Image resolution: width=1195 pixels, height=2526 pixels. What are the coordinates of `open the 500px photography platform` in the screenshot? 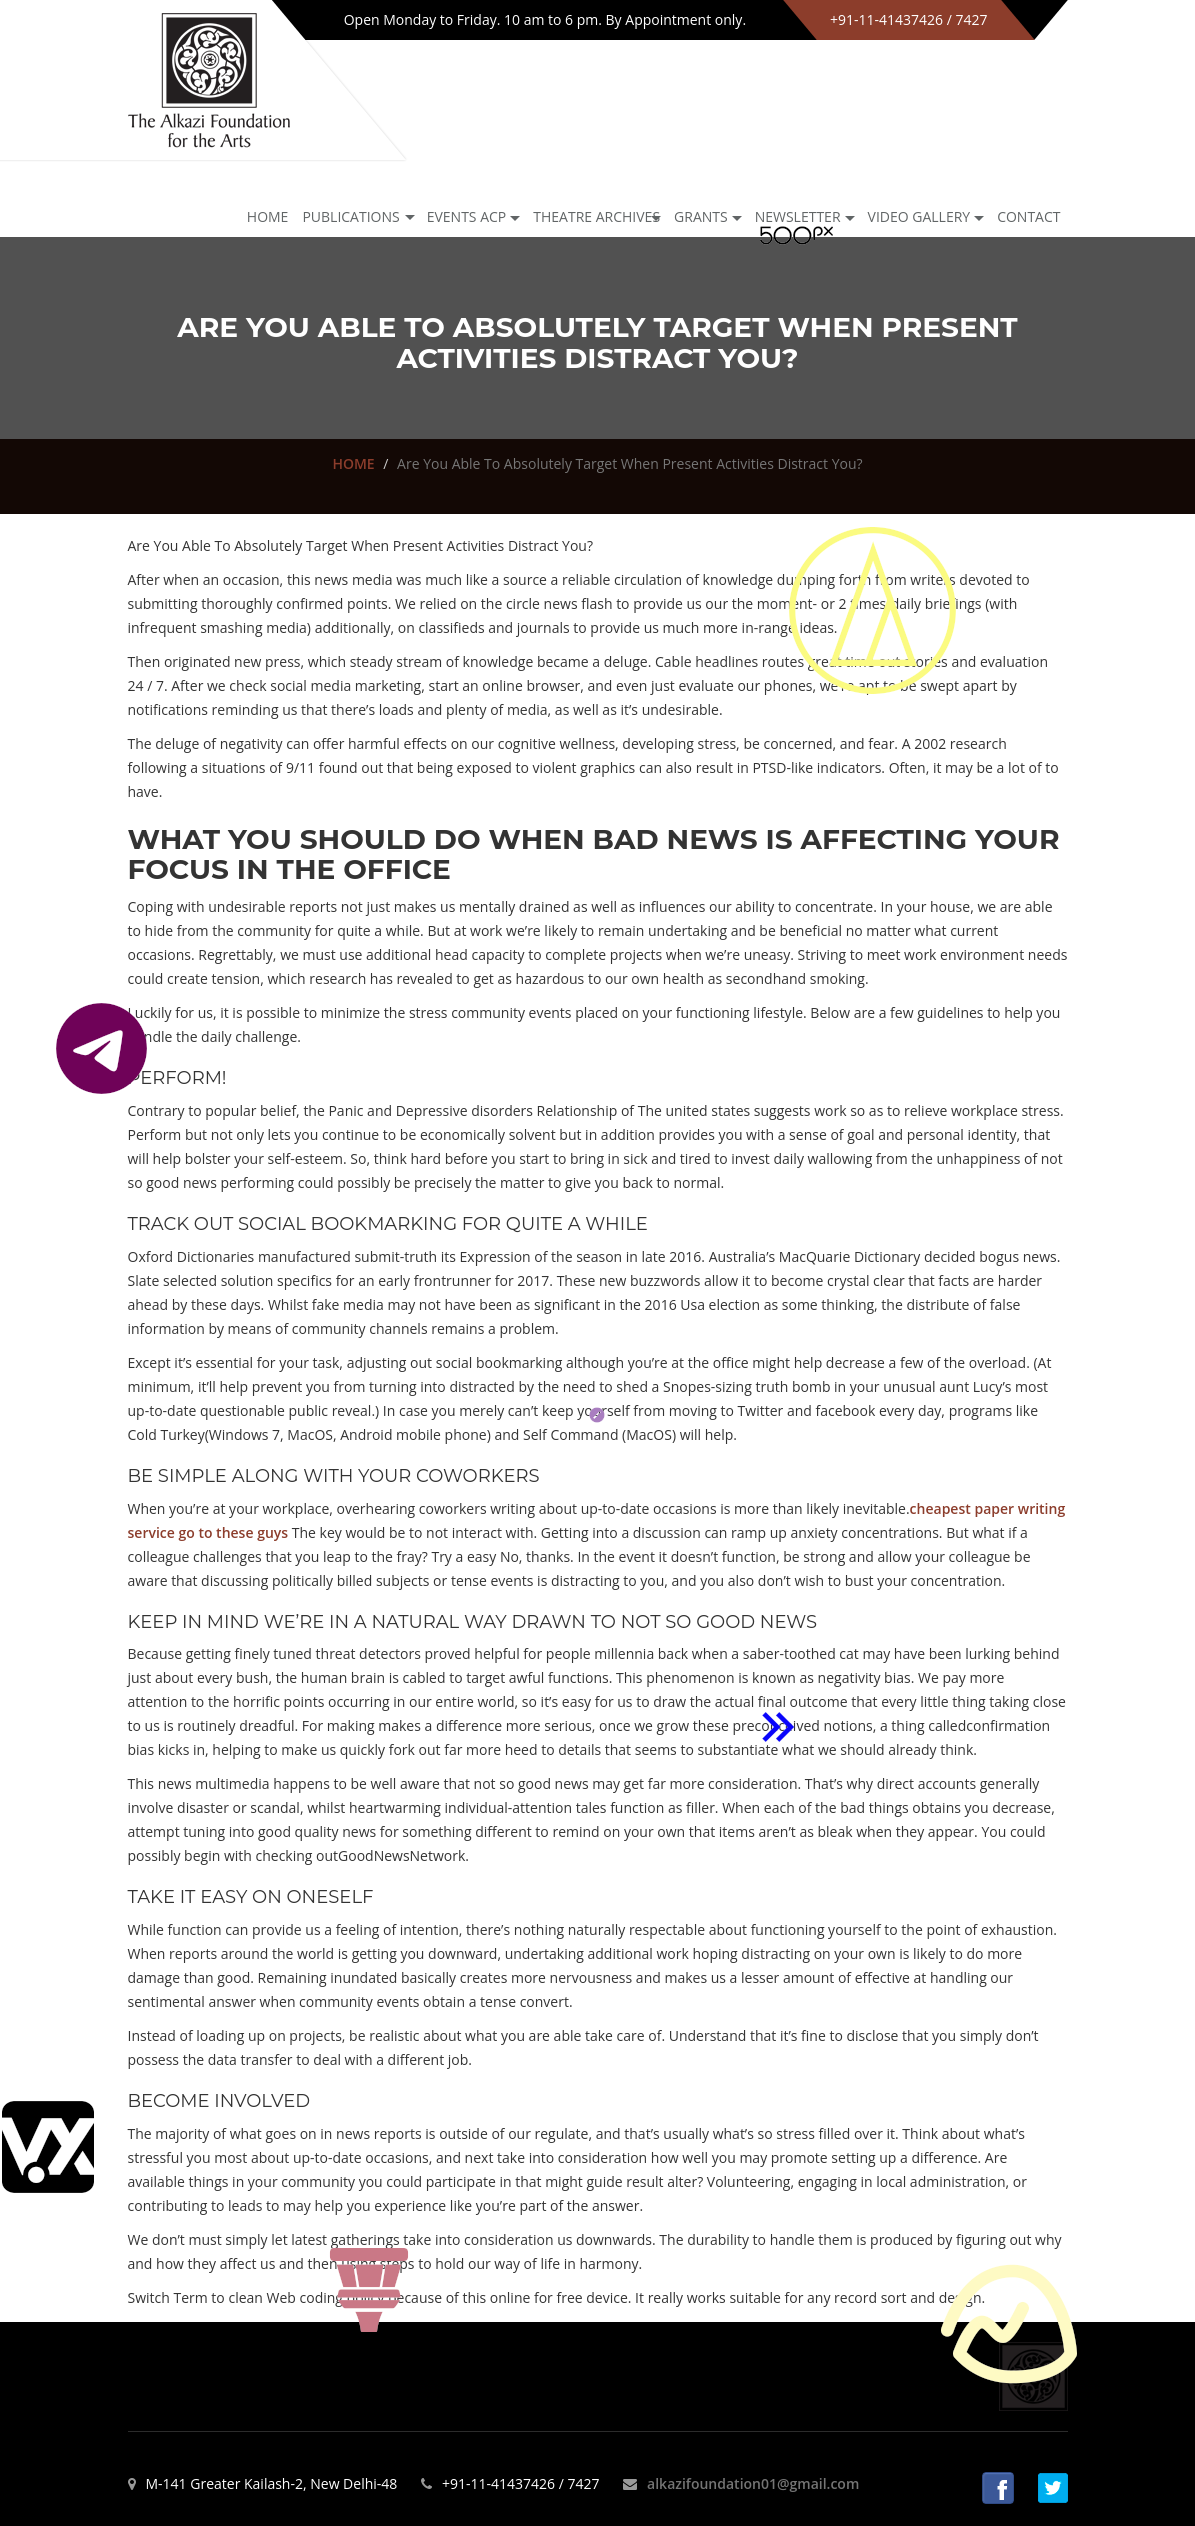 It's located at (796, 235).